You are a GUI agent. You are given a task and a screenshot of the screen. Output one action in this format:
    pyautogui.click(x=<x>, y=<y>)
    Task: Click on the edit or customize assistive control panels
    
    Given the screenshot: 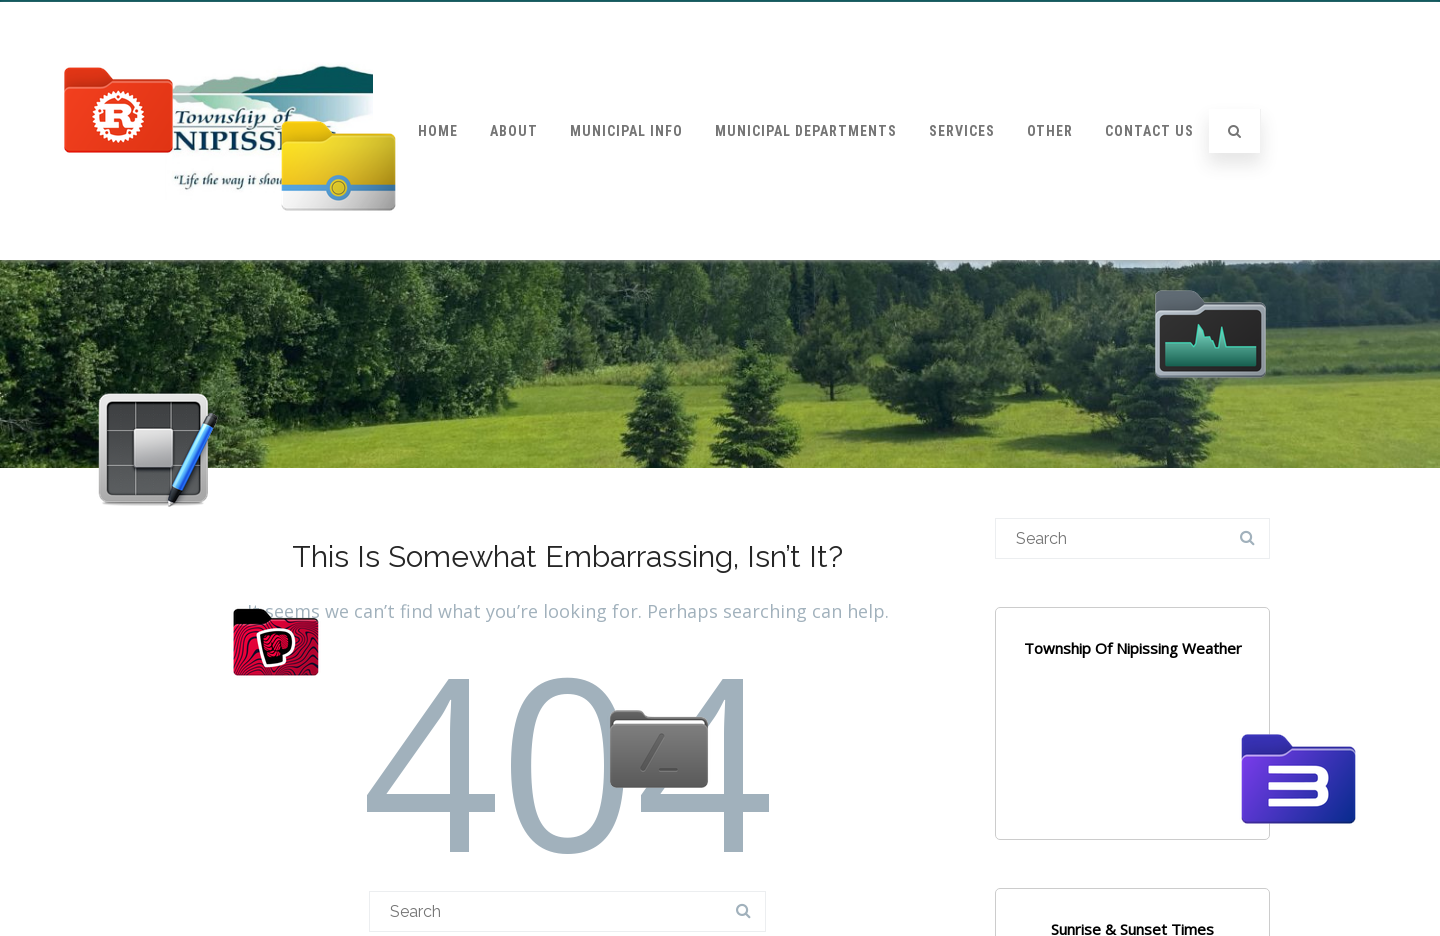 What is the action you would take?
    pyautogui.click(x=158, y=447)
    